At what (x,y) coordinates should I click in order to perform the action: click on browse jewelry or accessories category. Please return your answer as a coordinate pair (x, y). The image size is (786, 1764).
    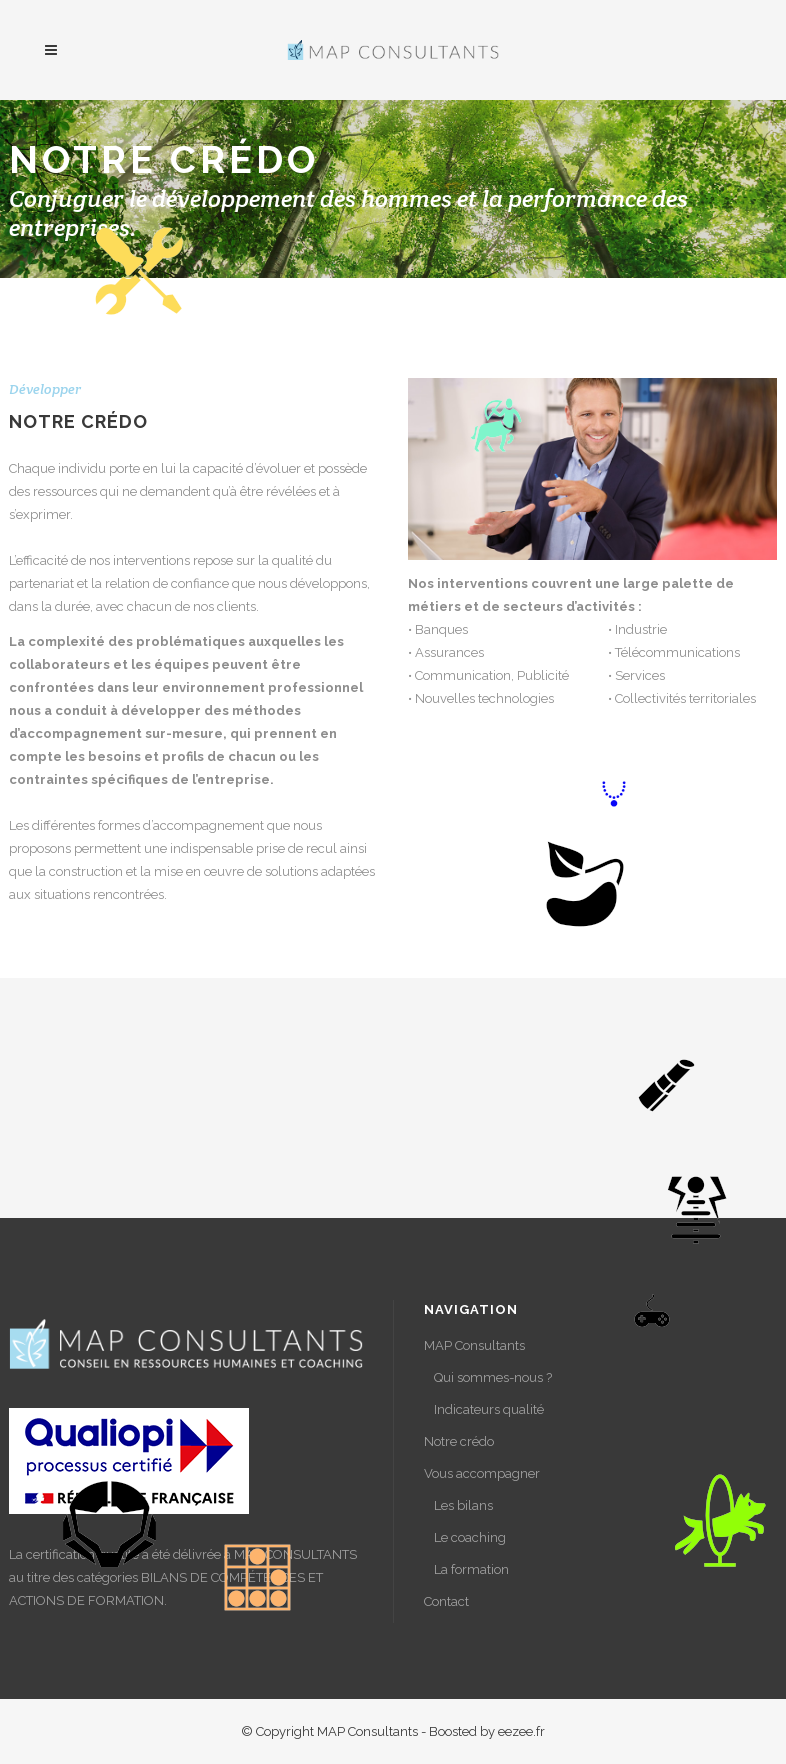
    Looking at the image, I should click on (614, 794).